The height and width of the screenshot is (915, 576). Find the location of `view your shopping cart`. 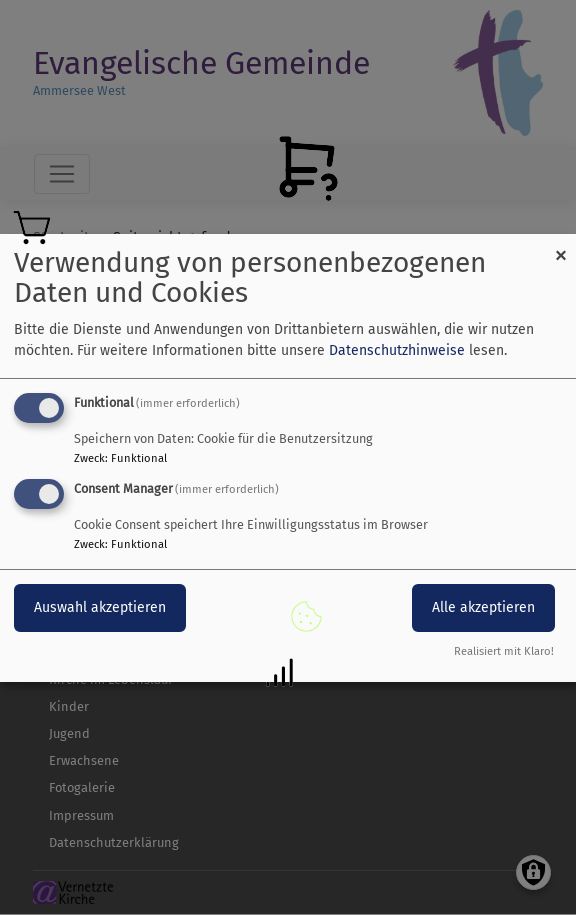

view your shopping cart is located at coordinates (32, 227).